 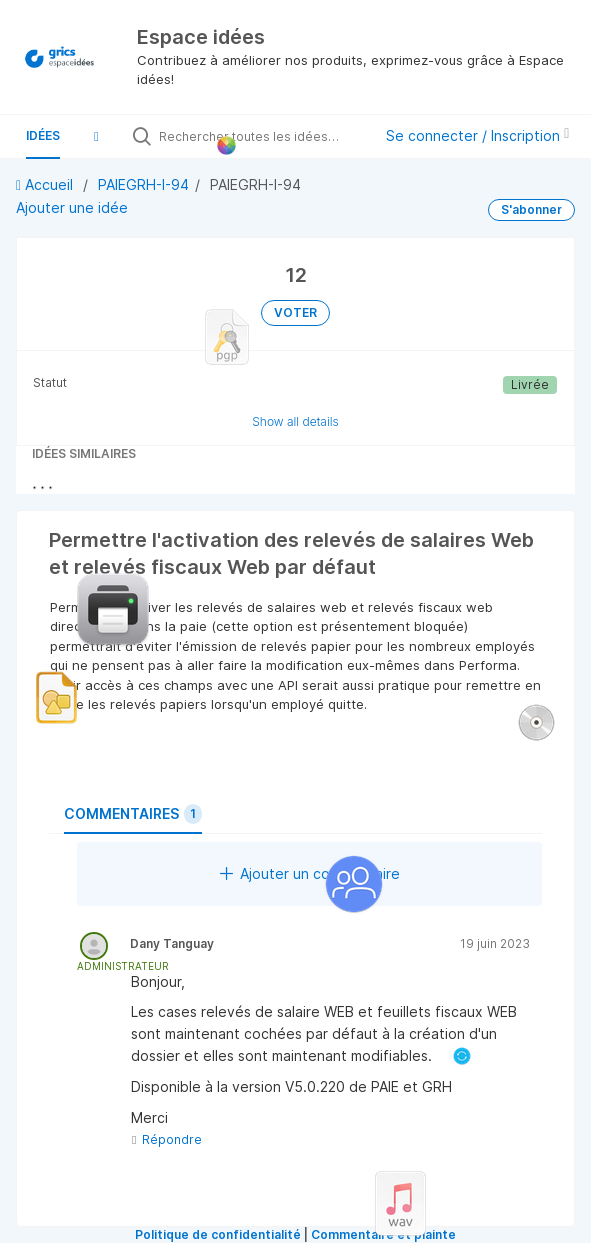 What do you see at coordinates (56, 697) in the screenshot?
I see `a libreoffice draw document file` at bounding box center [56, 697].